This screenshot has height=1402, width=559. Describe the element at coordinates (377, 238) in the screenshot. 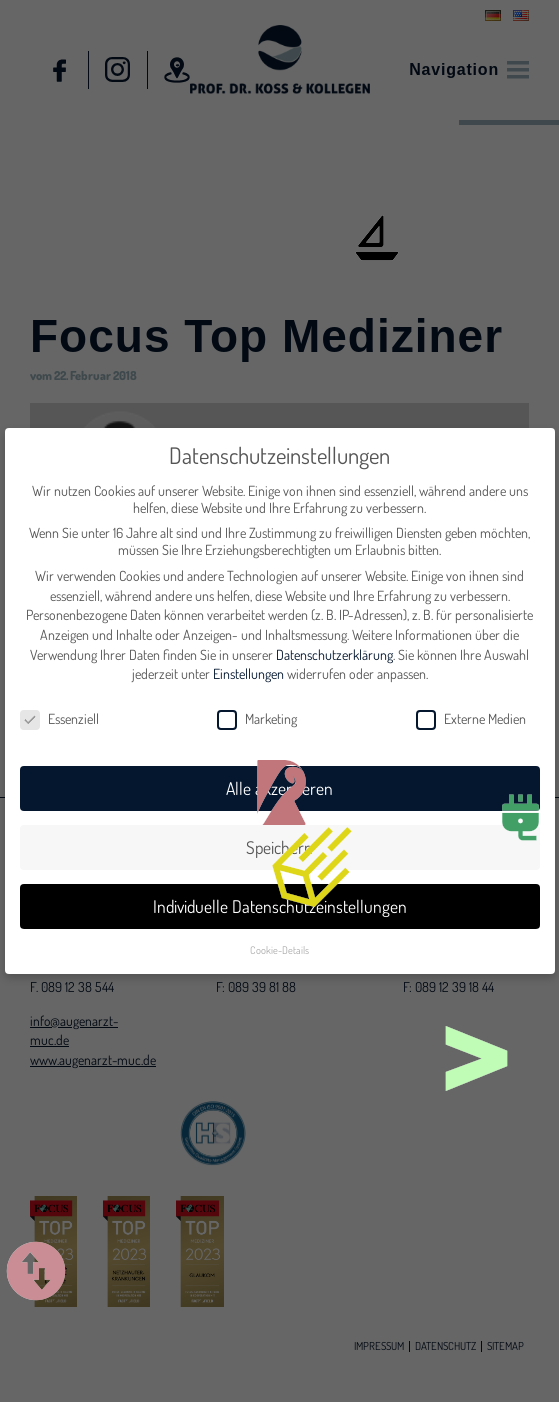

I see `navigate to sailing or boating features` at that location.